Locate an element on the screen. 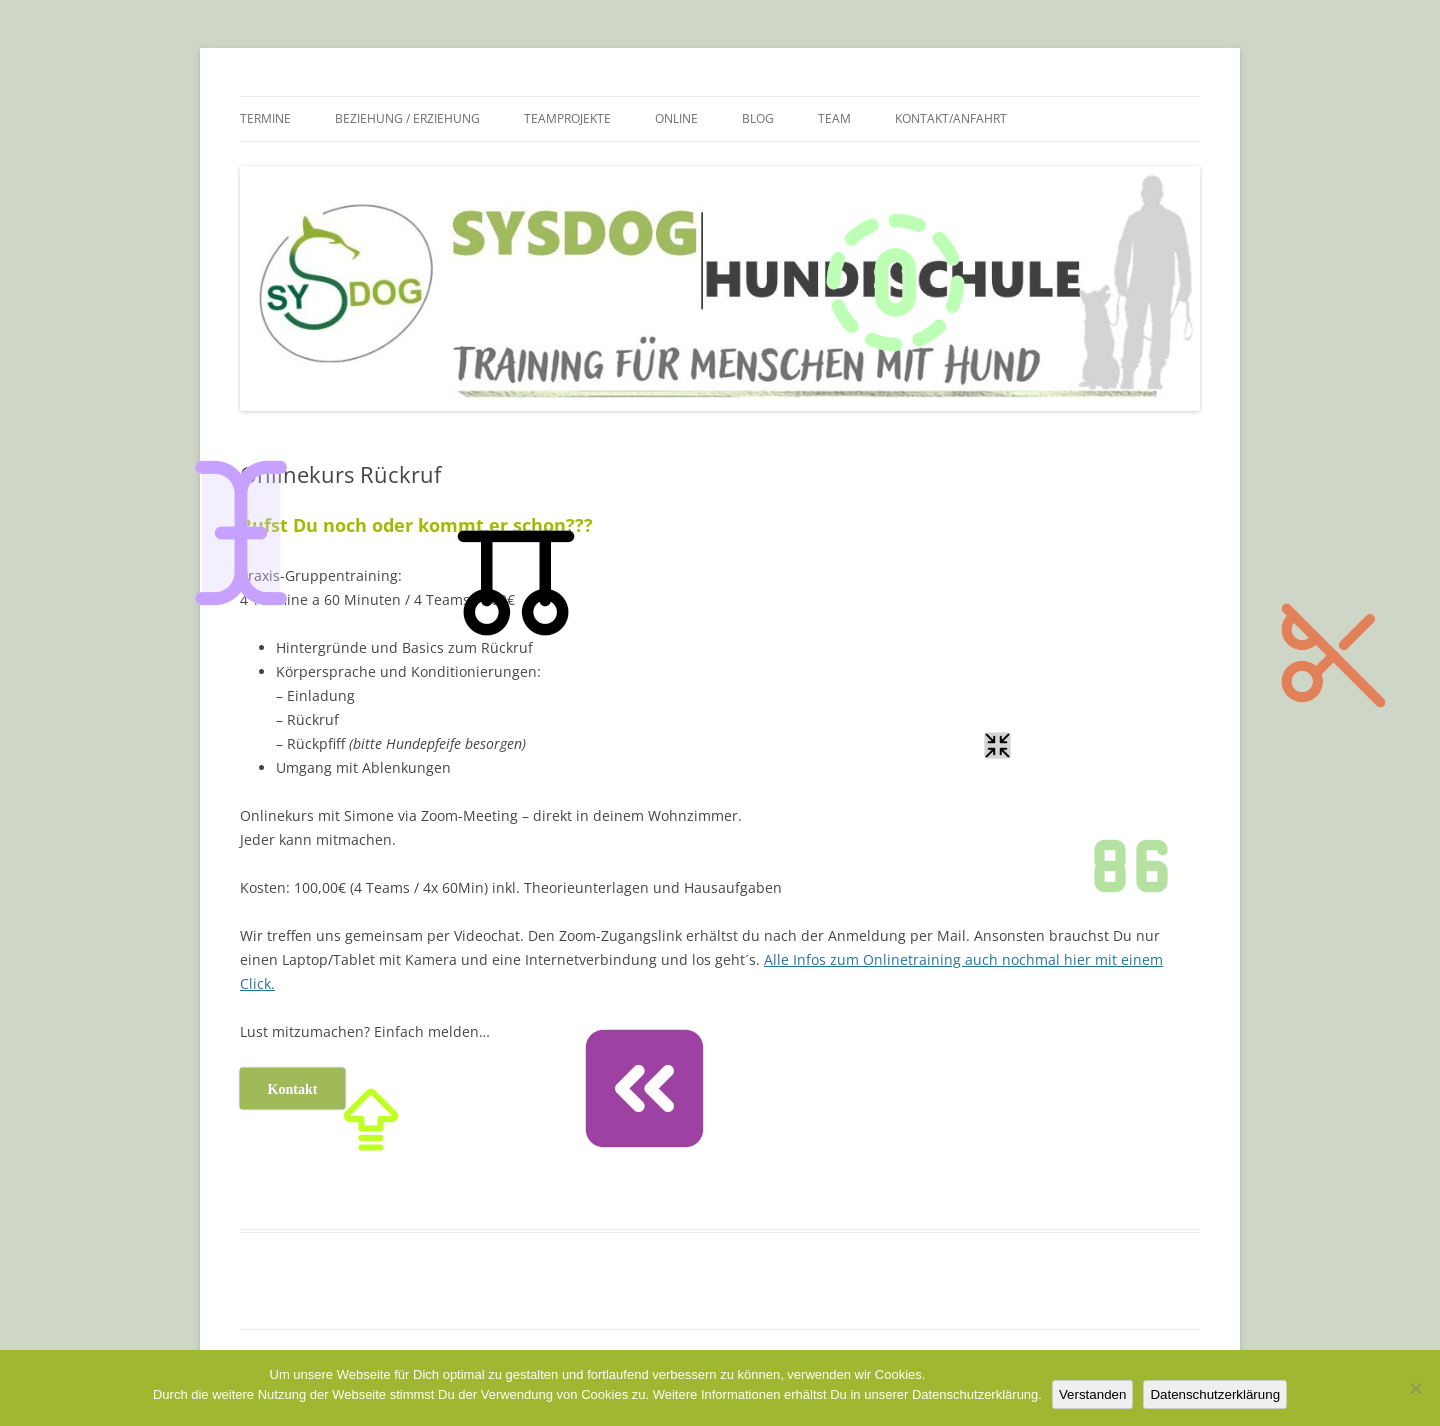  text input cursor indicating editable field is located at coordinates (241, 533).